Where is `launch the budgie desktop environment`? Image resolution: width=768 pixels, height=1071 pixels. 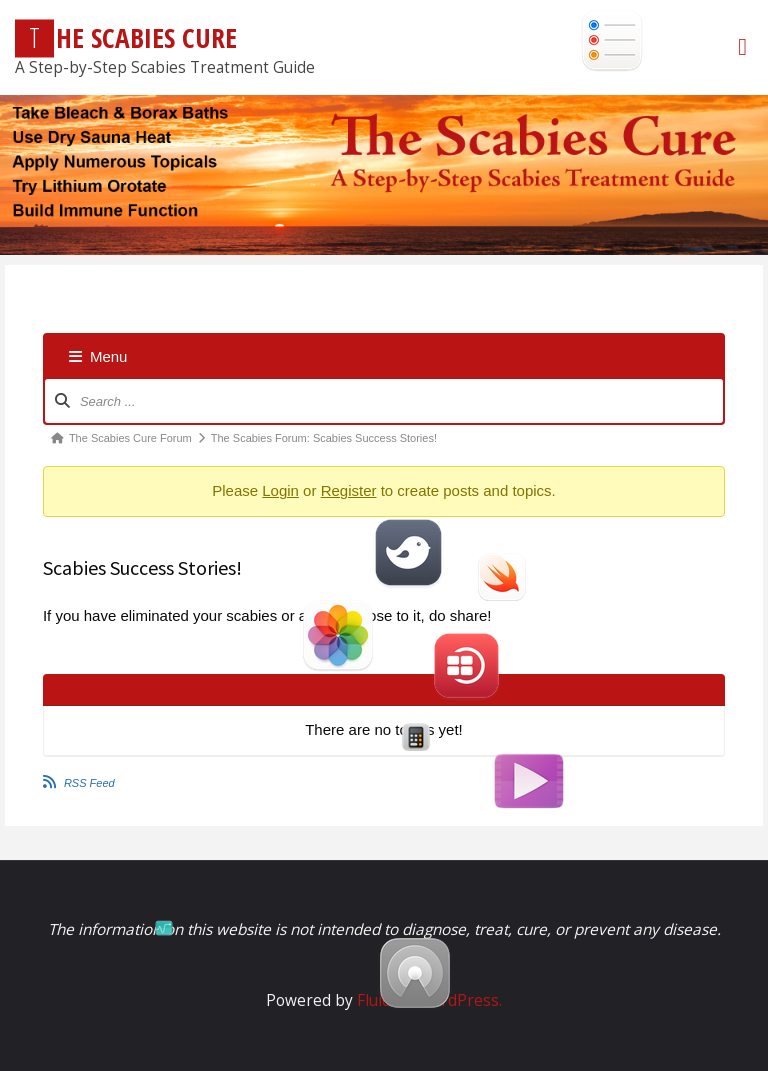 launch the budgie desktop environment is located at coordinates (408, 552).